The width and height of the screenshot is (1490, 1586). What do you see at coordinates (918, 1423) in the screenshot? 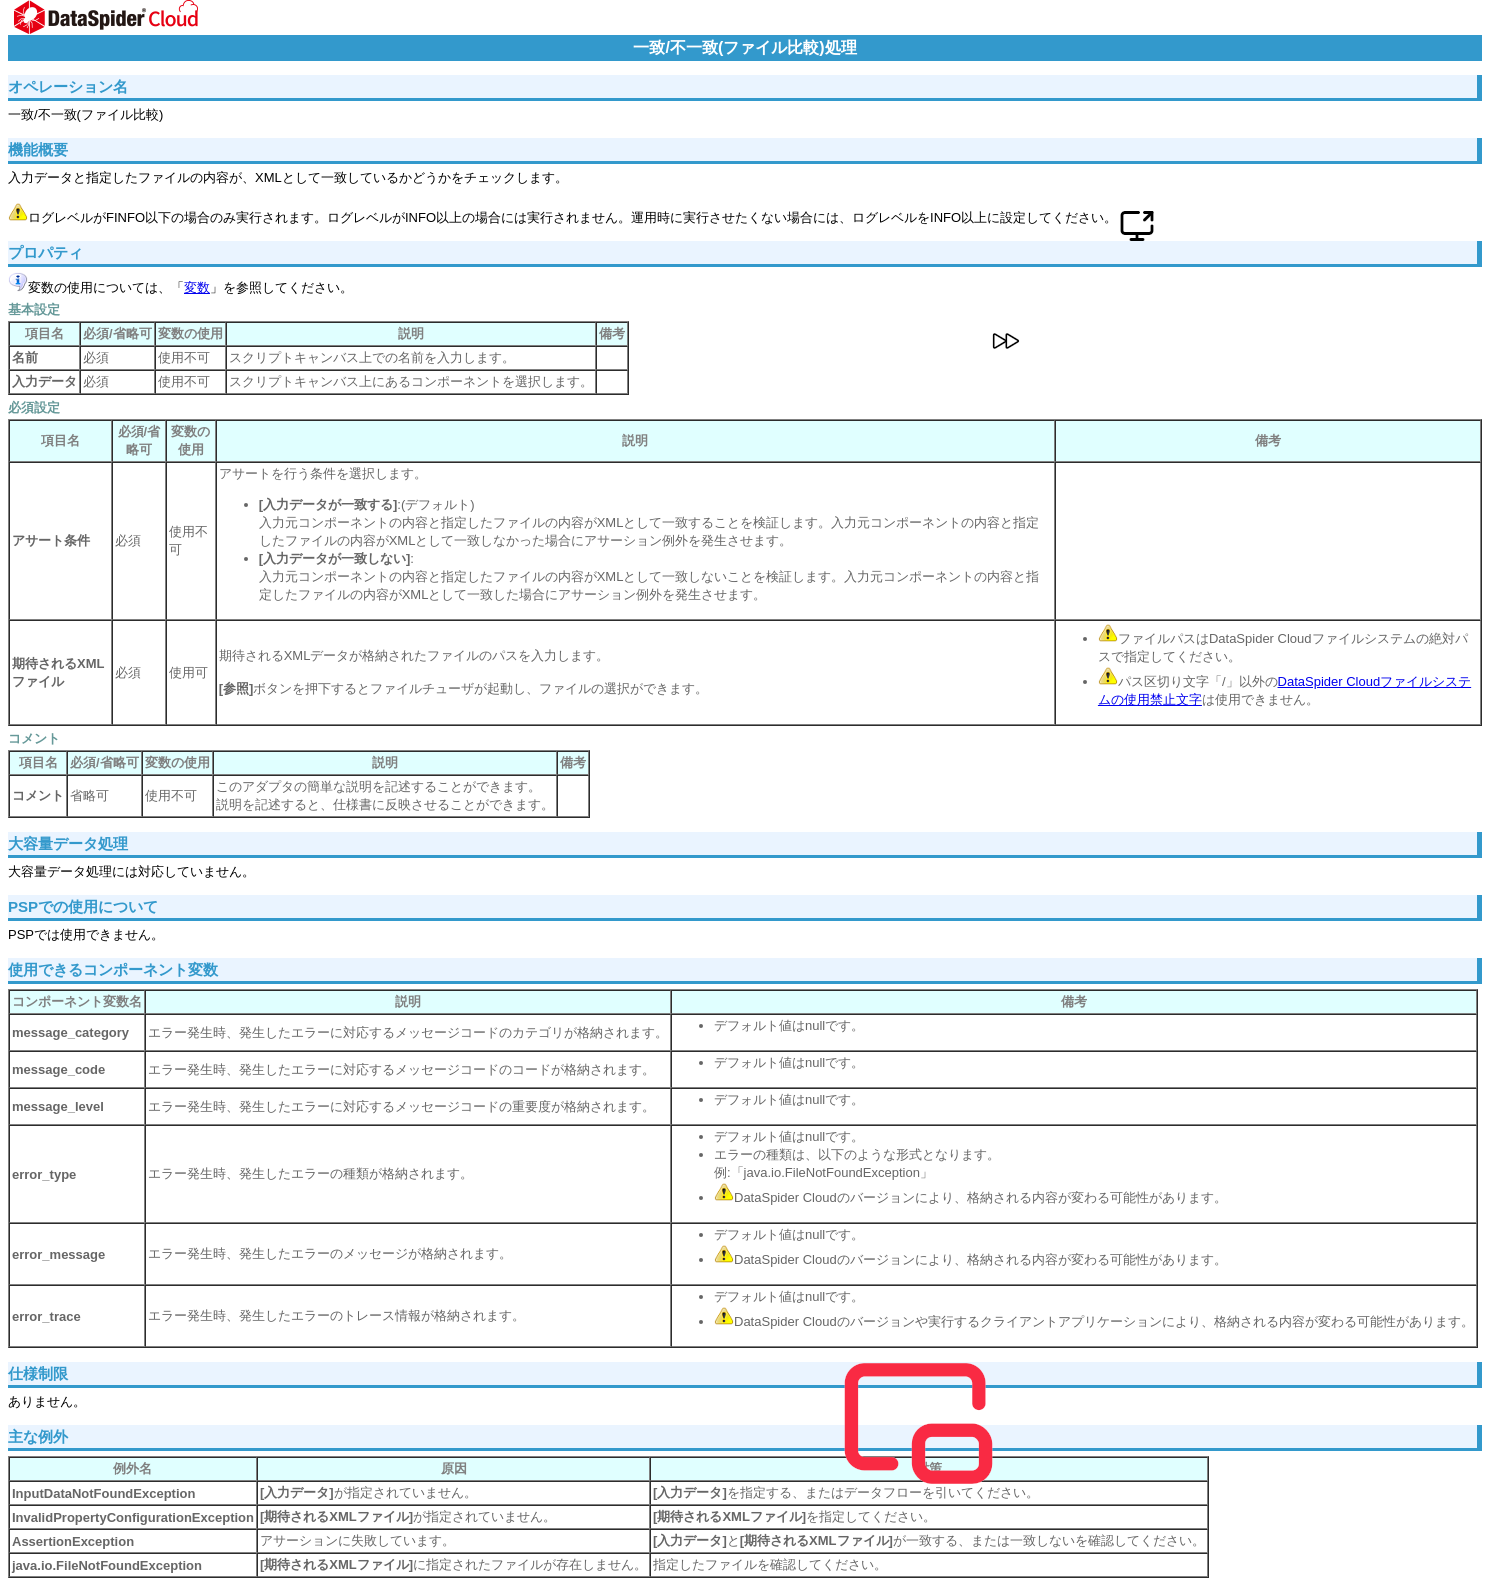
I see `enable picture-in-picture mode` at bounding box center [918, 1423].